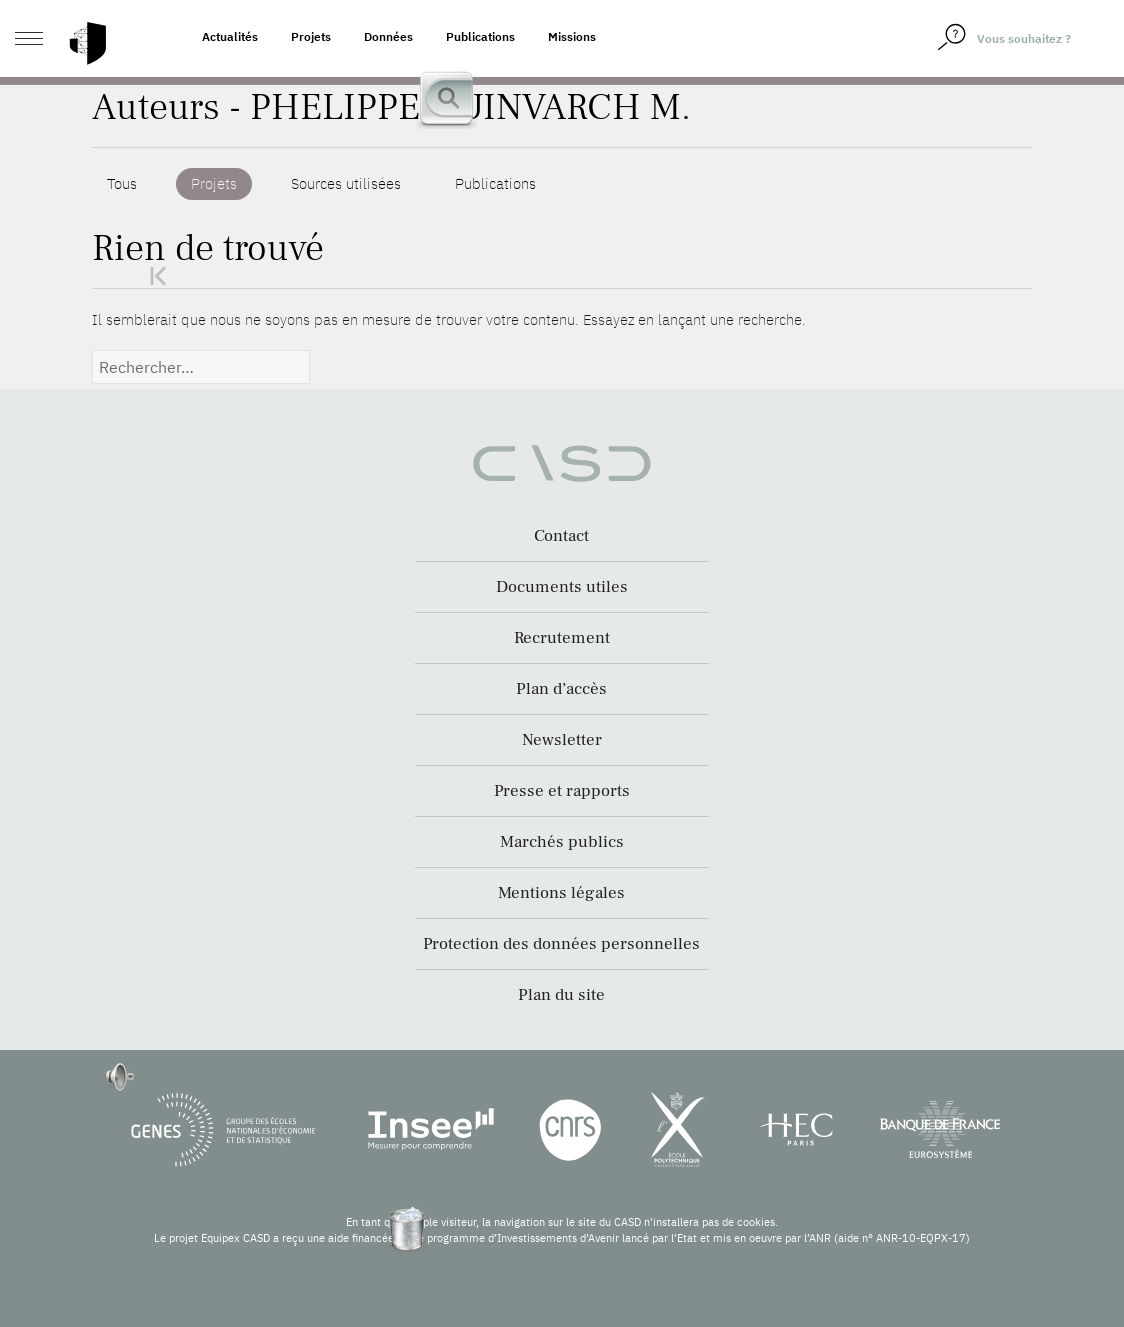 The height and width of the screenshot is (1327, 1124). What do you see at coordinates (119, 1077) in the screenshot?
I see `indicates audio is muted` at bounding box center [119, 1077].